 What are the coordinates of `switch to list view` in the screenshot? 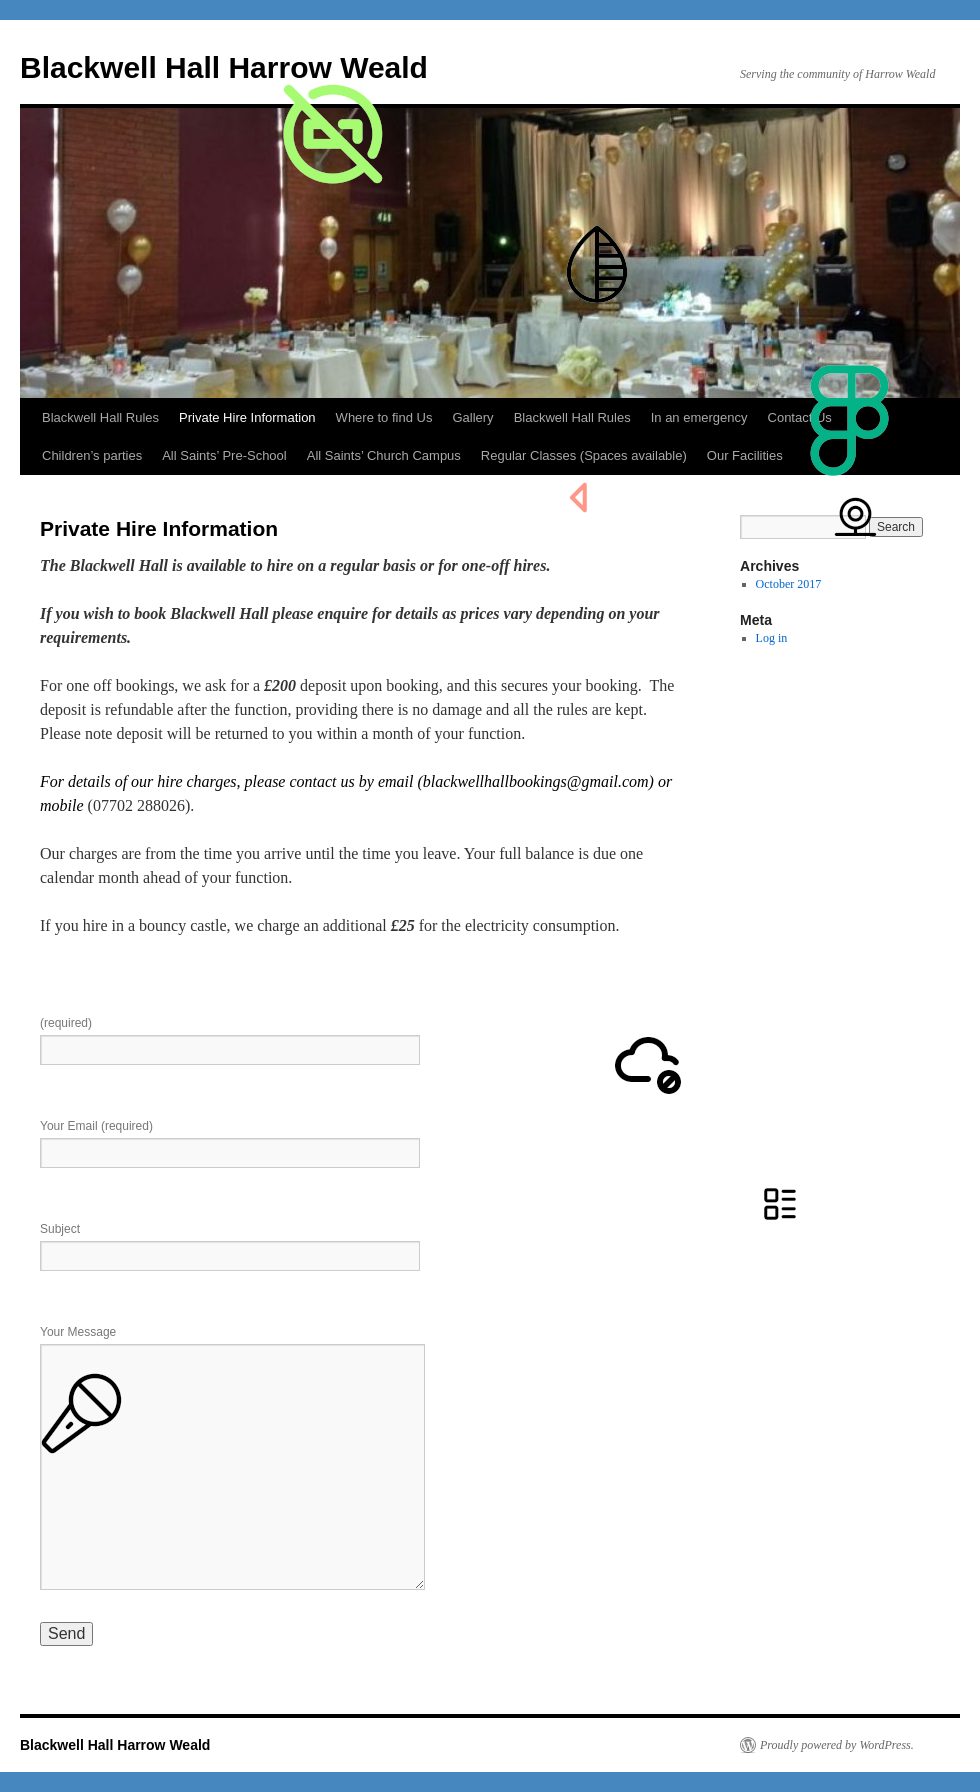 It's located at (780, 1204).